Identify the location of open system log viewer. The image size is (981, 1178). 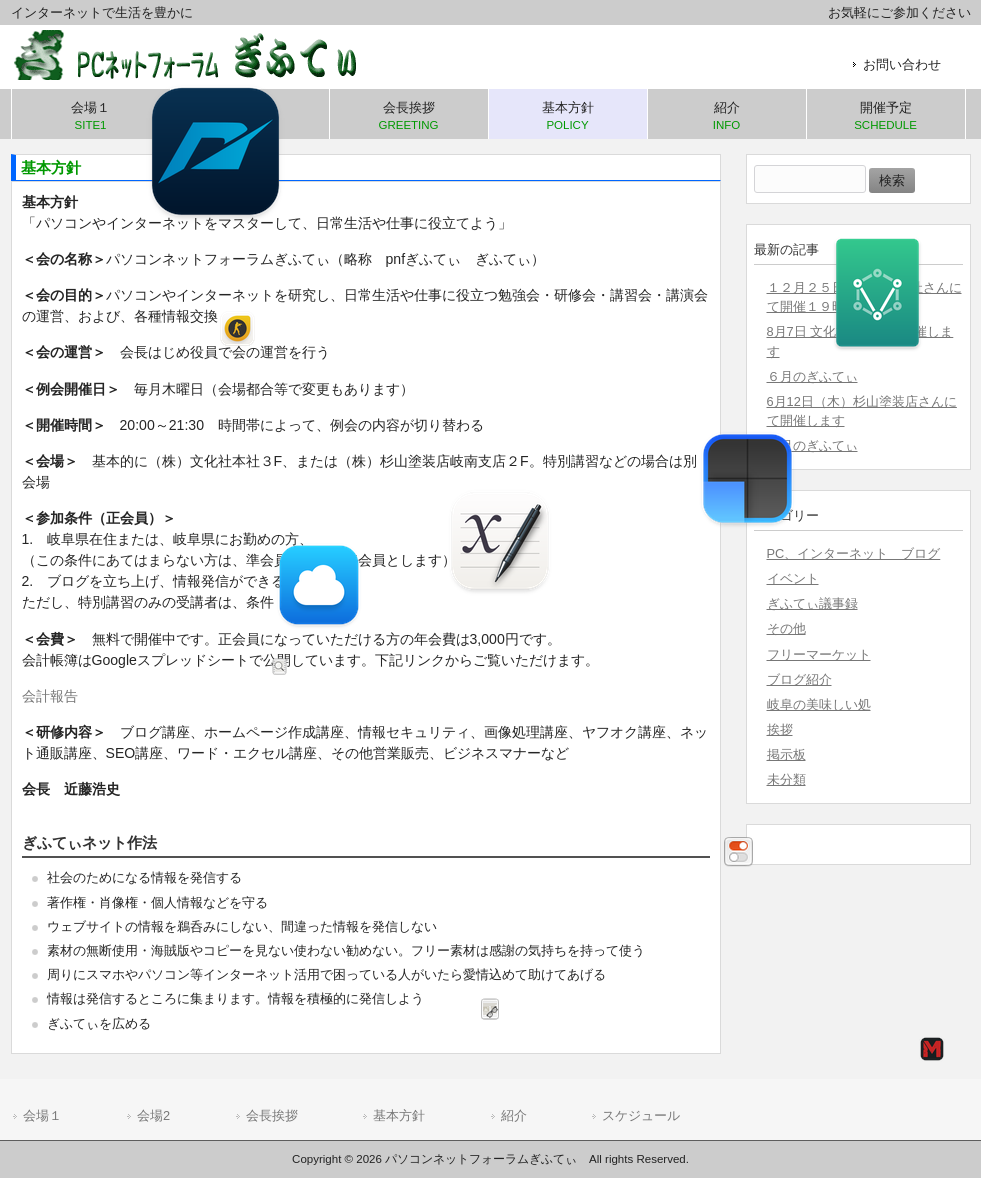
(279, 666).